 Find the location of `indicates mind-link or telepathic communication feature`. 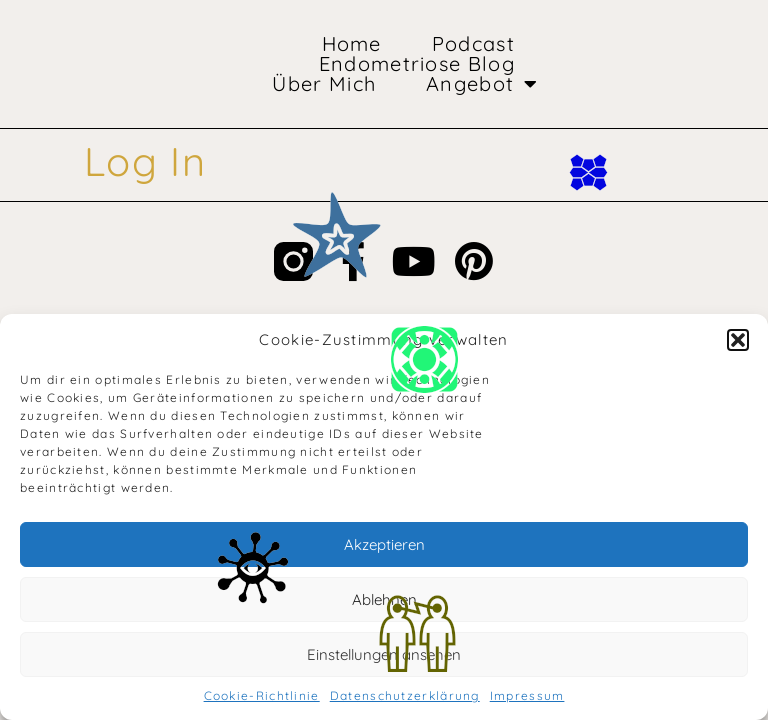

indicates mind-link or telepathic communication feature is located at coordinates (417, 633).